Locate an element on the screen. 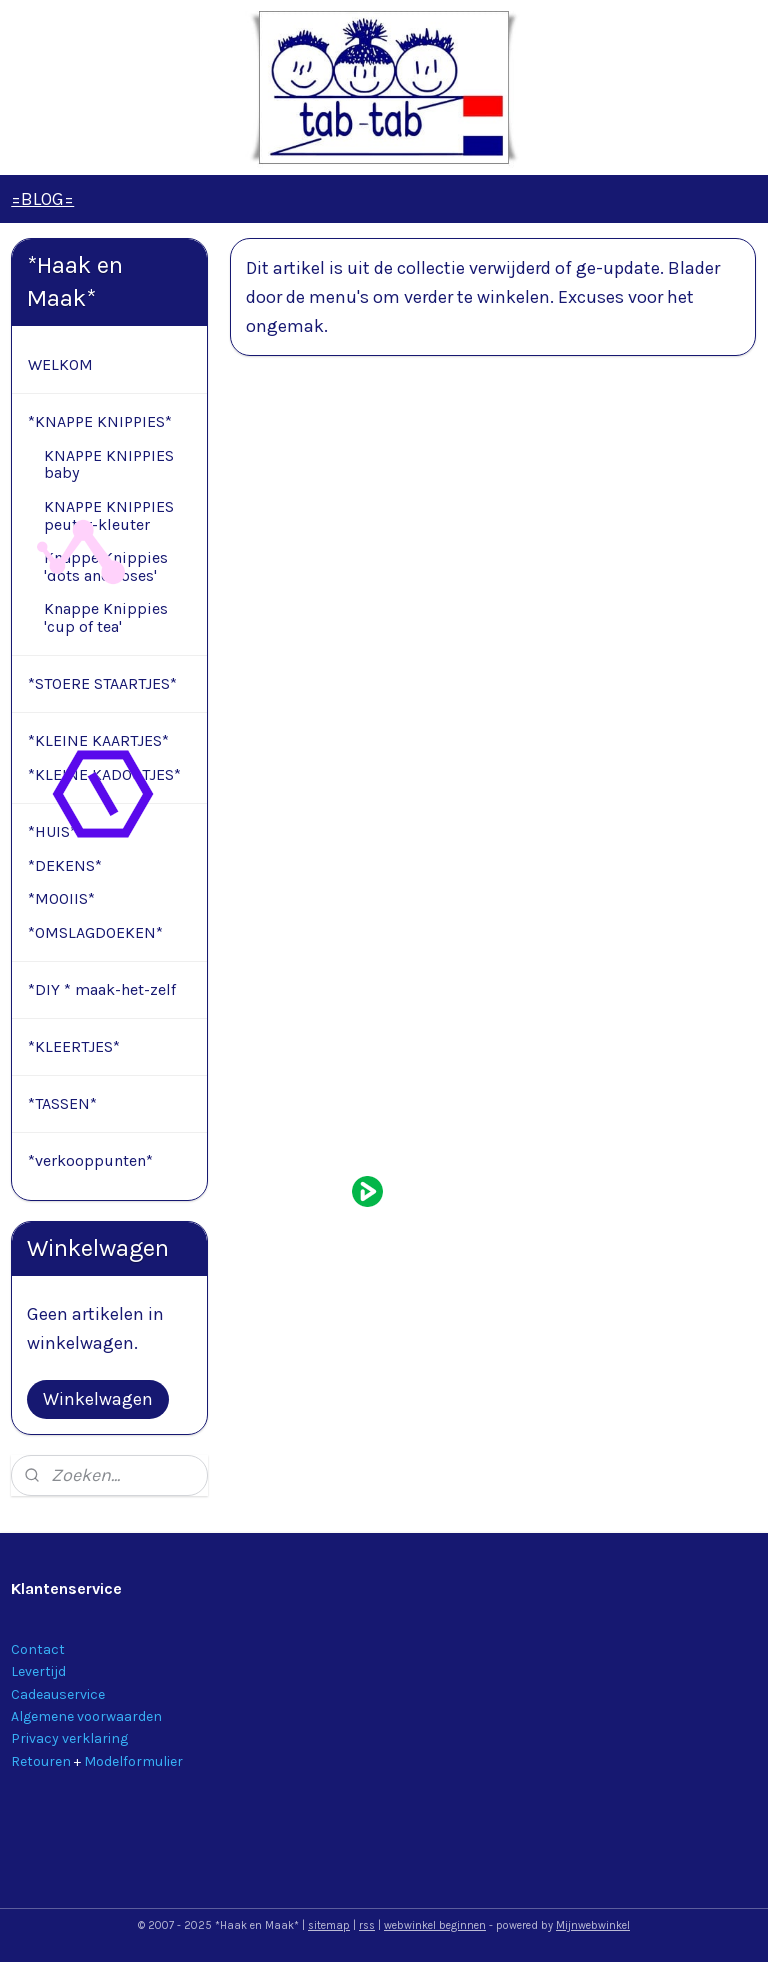 Image resolution: width=768 pixels, height=1962 pixels. alwaysdata hosting service logo is located at coordinates (81, 552).